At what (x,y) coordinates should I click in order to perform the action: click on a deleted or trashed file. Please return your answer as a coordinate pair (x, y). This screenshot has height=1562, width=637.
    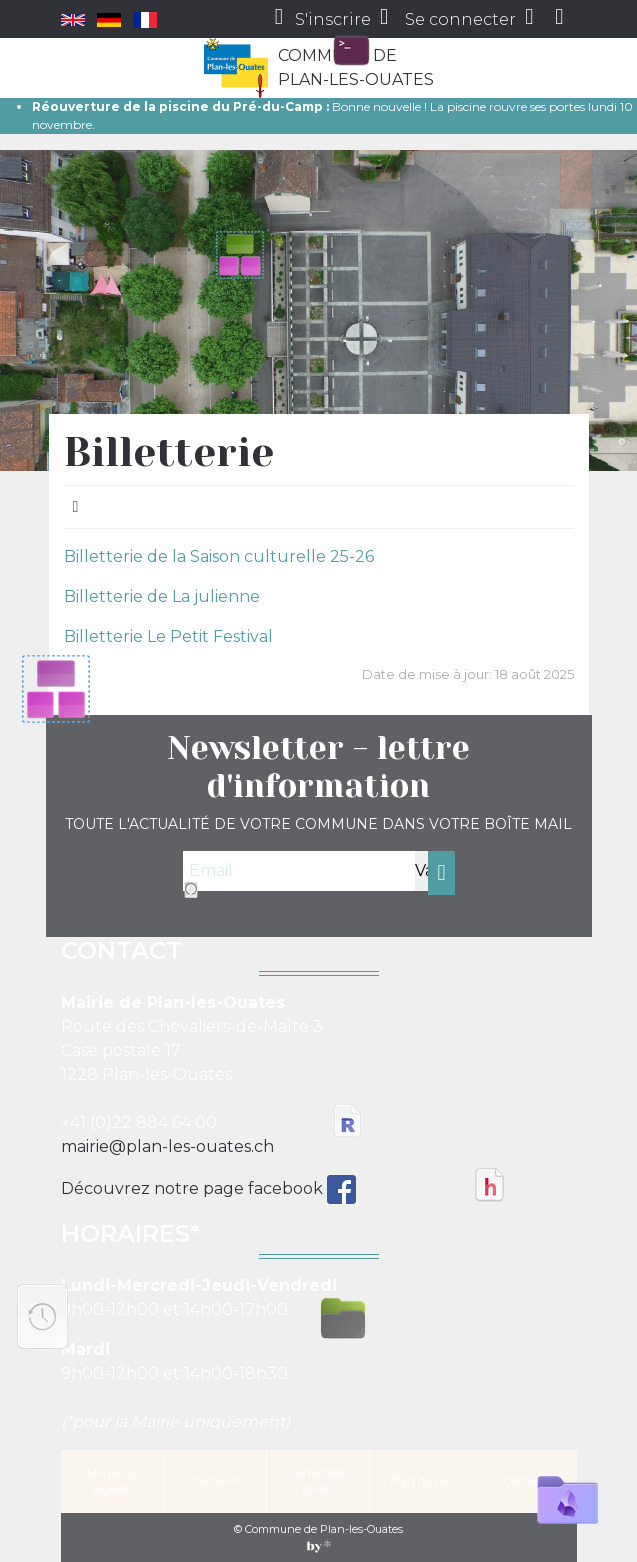
    Looking at the image, I should click on (42, 1316).